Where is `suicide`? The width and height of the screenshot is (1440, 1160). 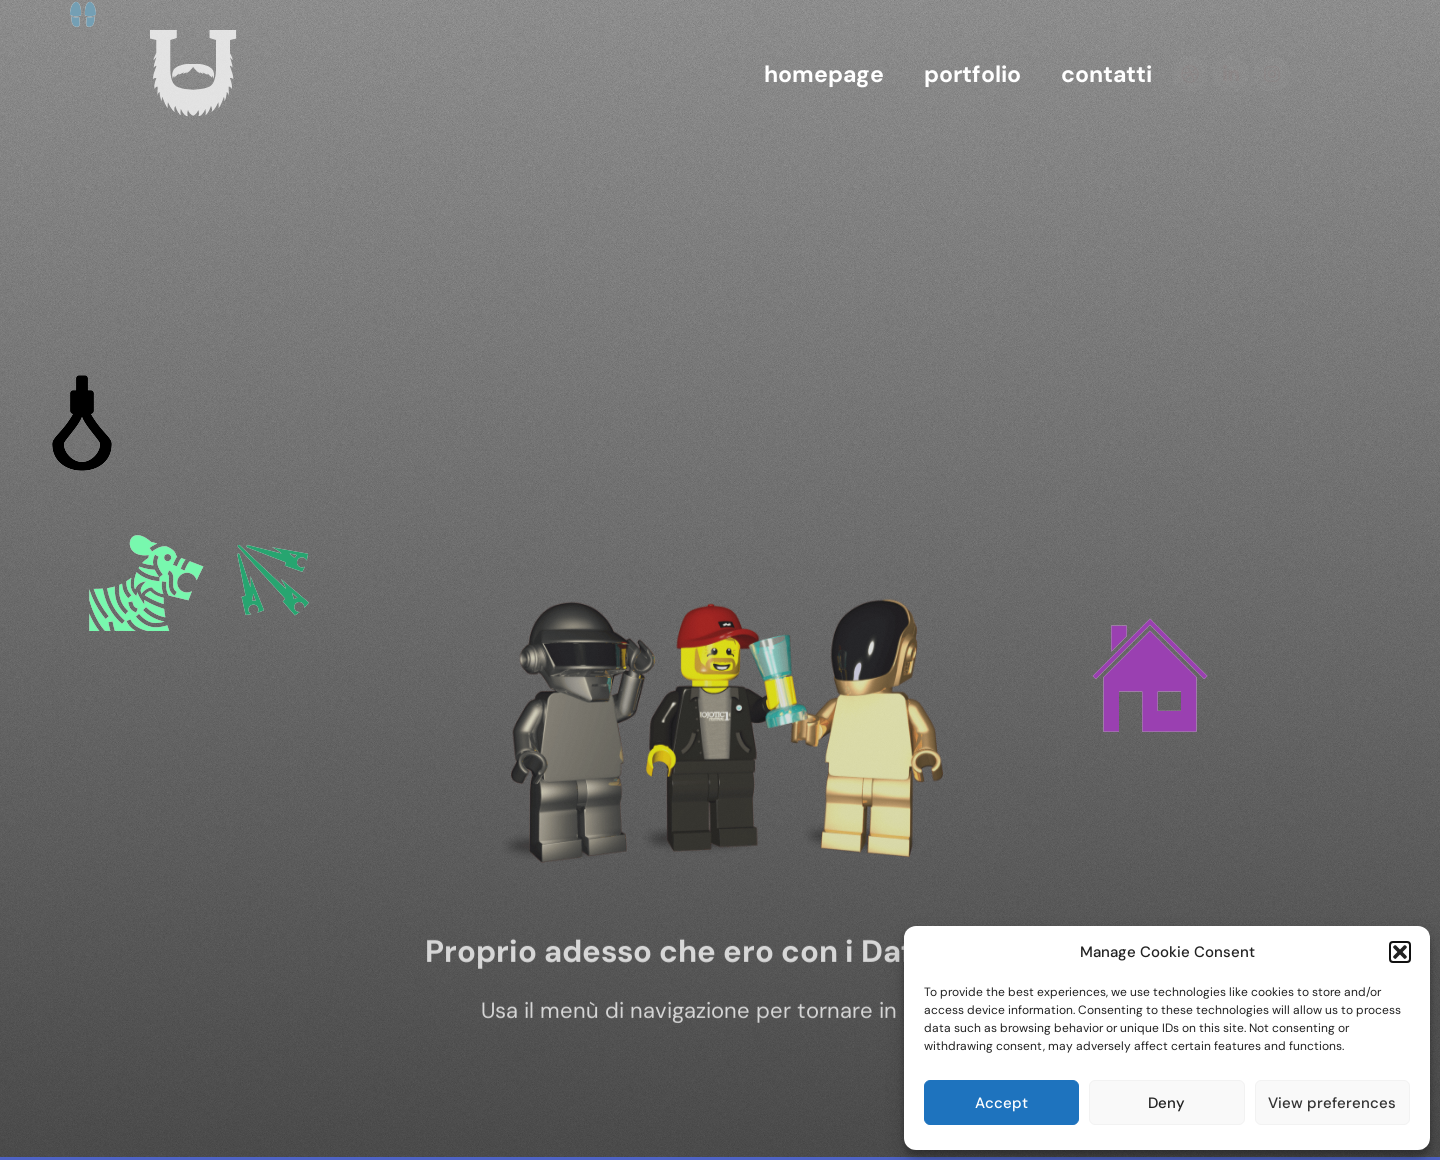 suicide is located at coordinates (82, 423).